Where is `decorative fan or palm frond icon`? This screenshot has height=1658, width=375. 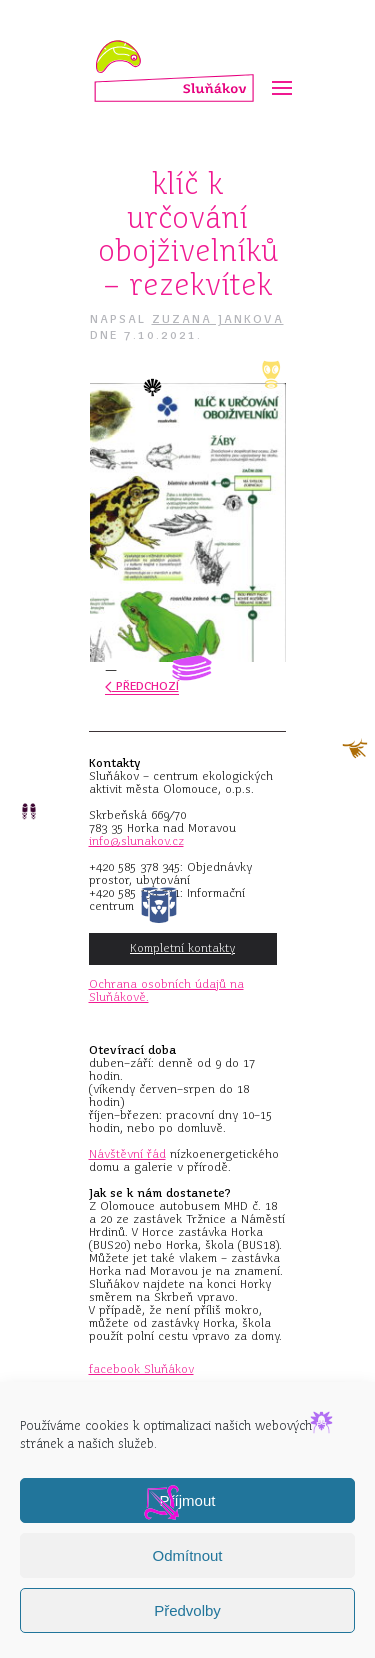
decorative fan or palm frond icon is located at coordinates (152, 387).